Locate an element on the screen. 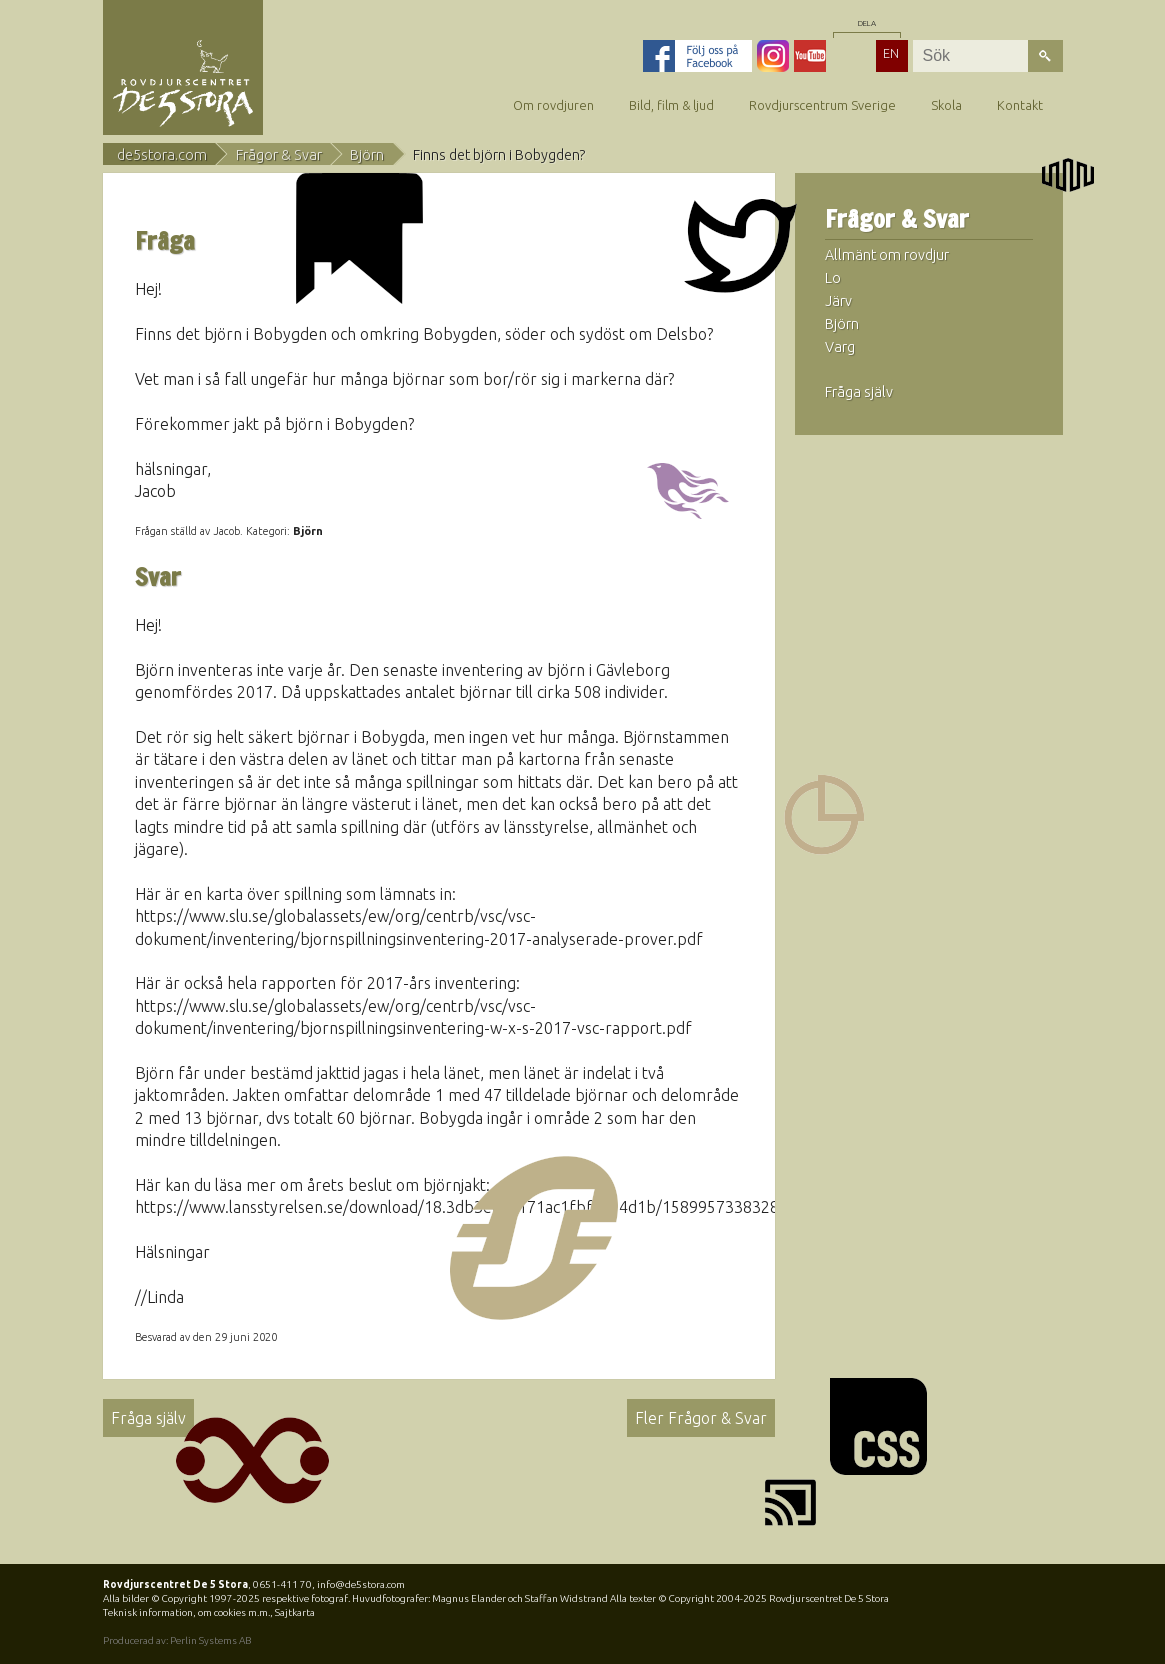 The image size is (1165, 1664). phoenix framework logo is located at coordinates (688, 491).